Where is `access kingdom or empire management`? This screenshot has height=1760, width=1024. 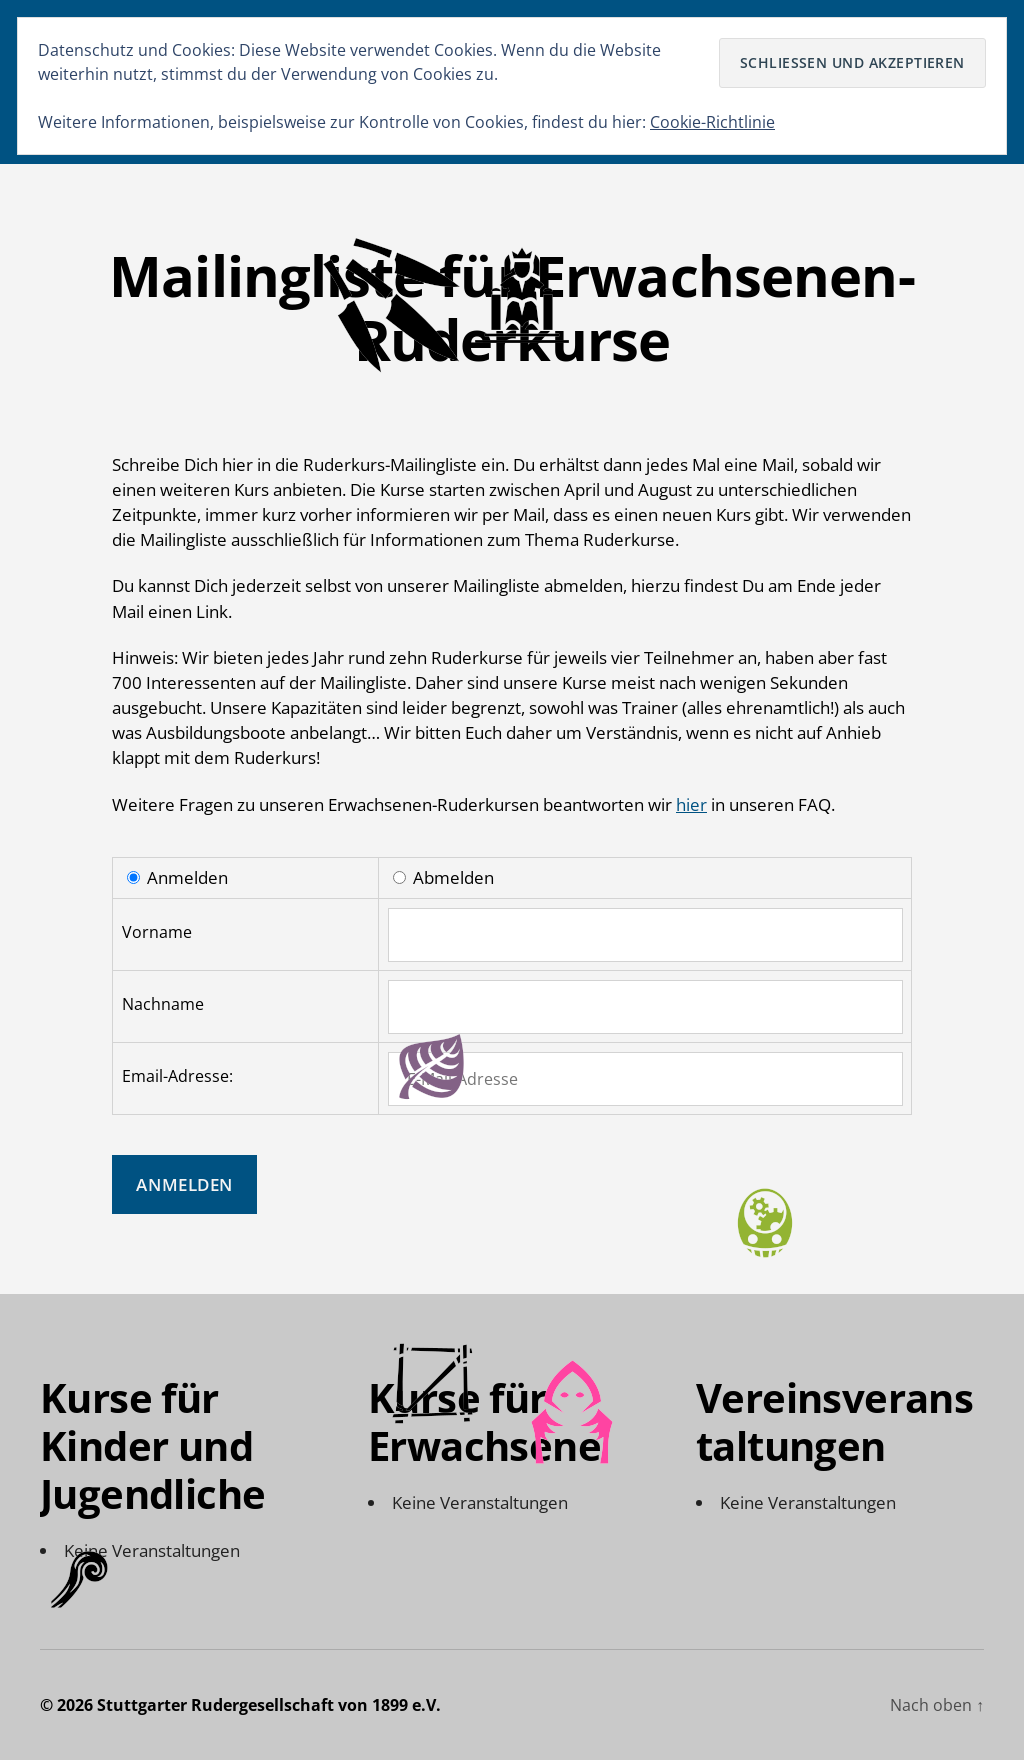 access kingdom or empire management is located at coordinates (522, 296).